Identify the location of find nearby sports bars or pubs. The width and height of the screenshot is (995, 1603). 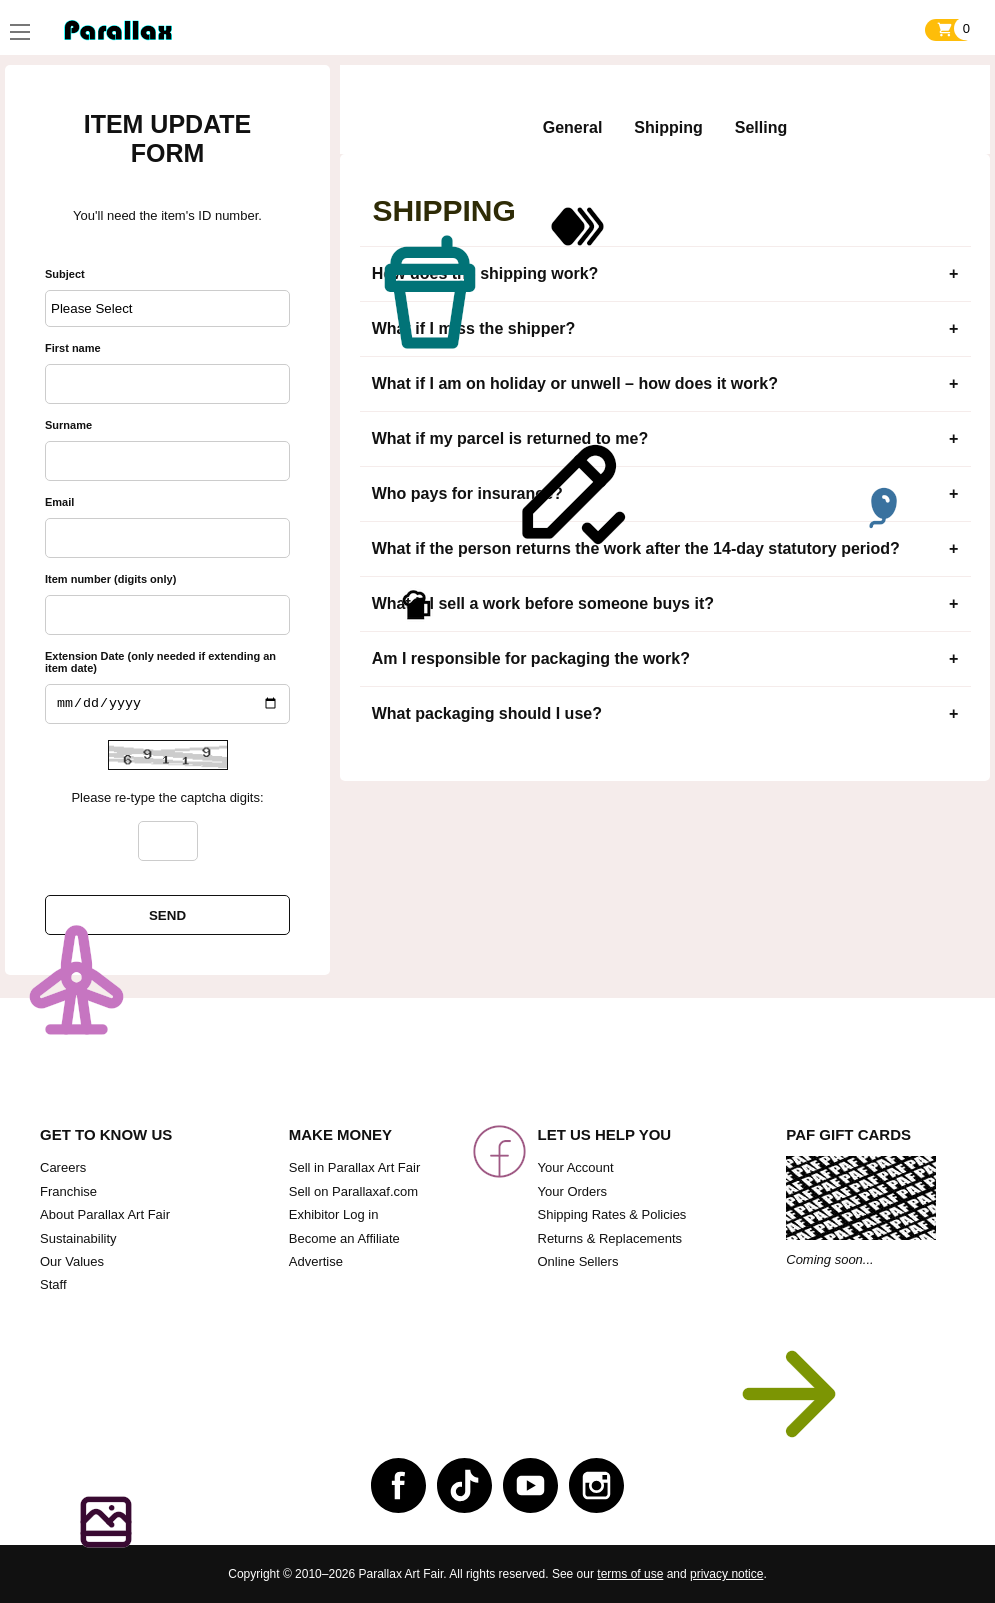
(416, 605).